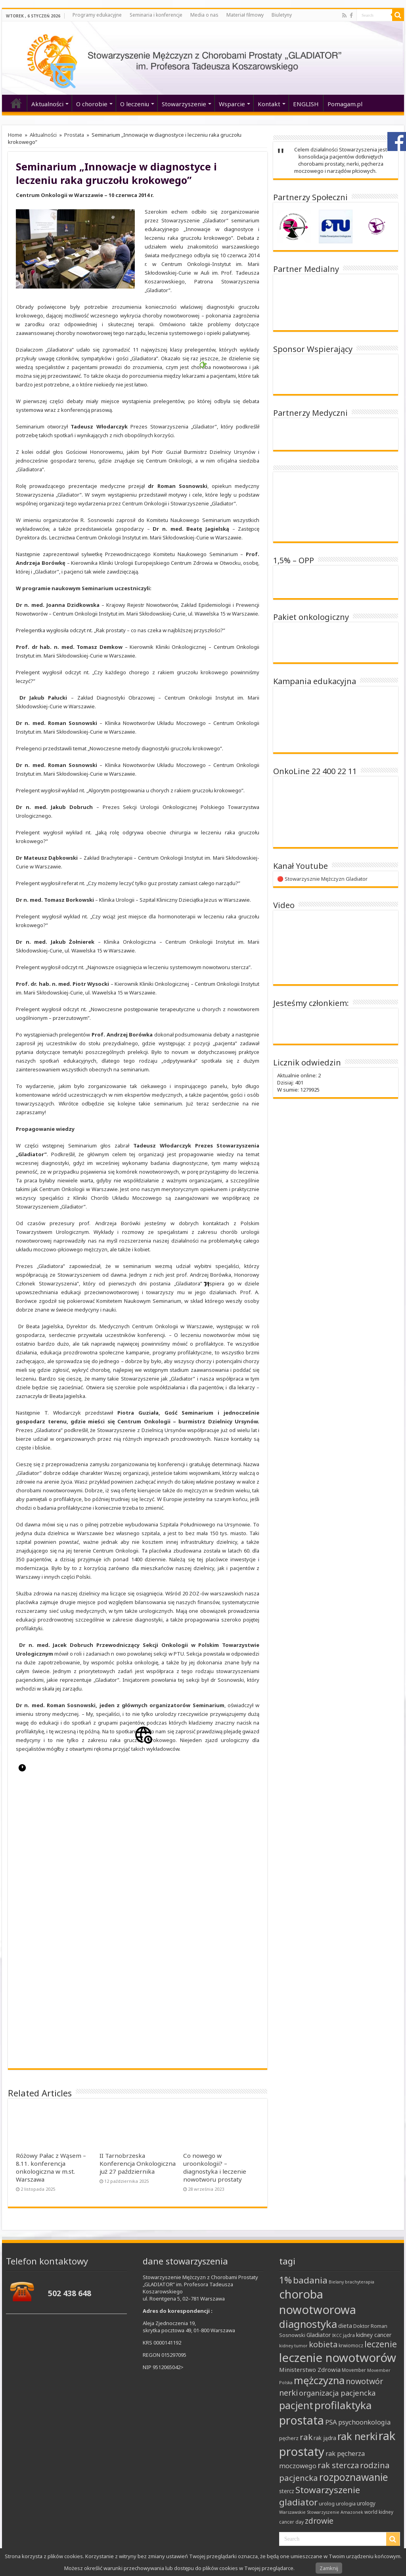 The image size is (406, 2576). What do you see at coordinates (207, 1284) in the screenshot?
I see `indicates item number 71 in a list or sequence` at bounding box center [207, 1284].